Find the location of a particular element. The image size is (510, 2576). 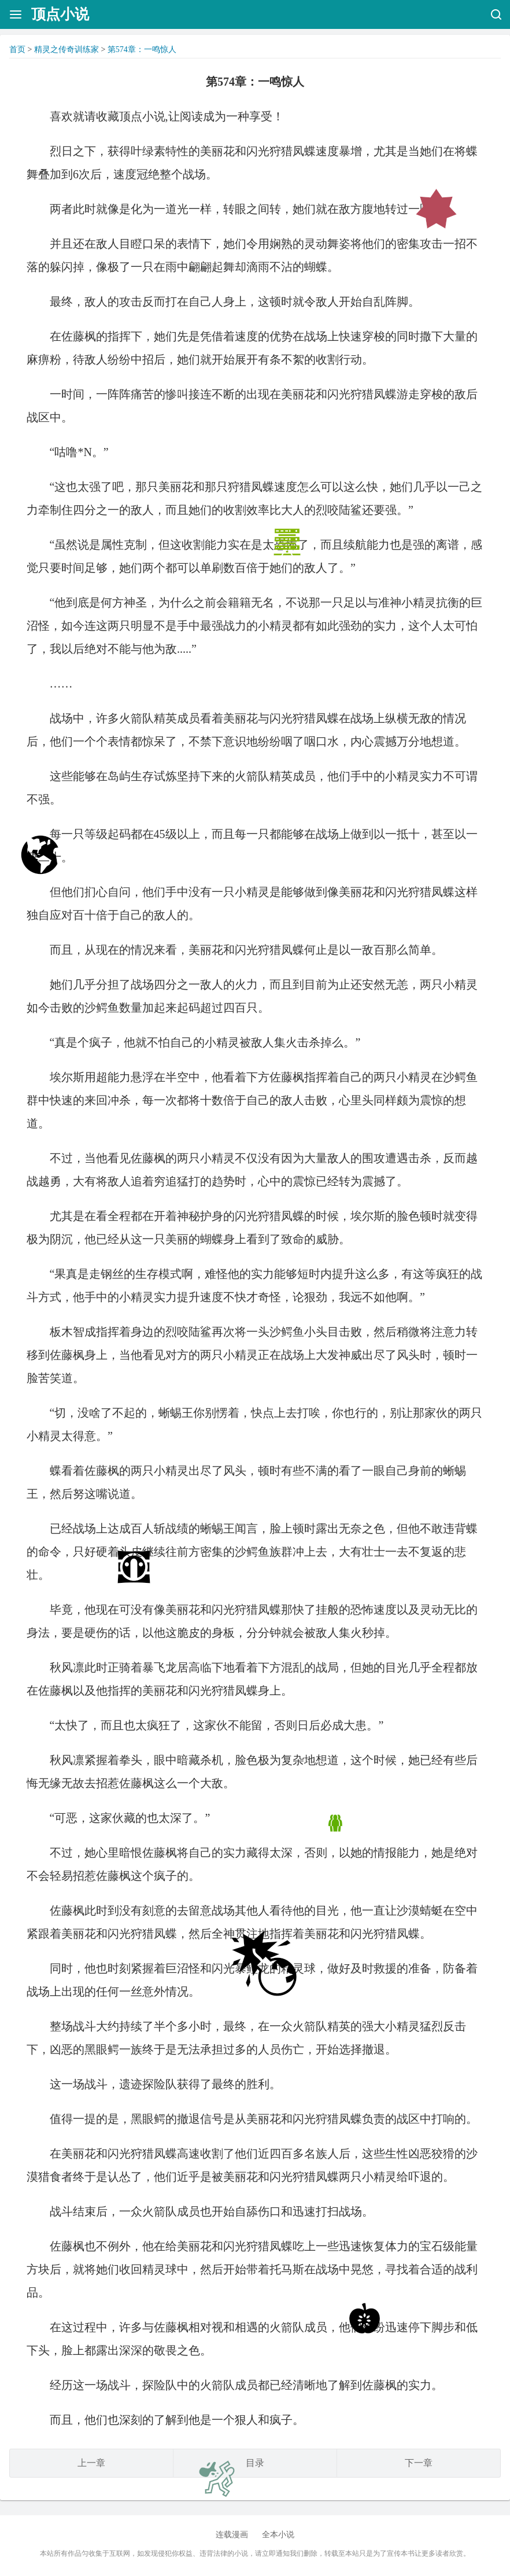

backup or sync your team data is located at coordinates (335, 1823).